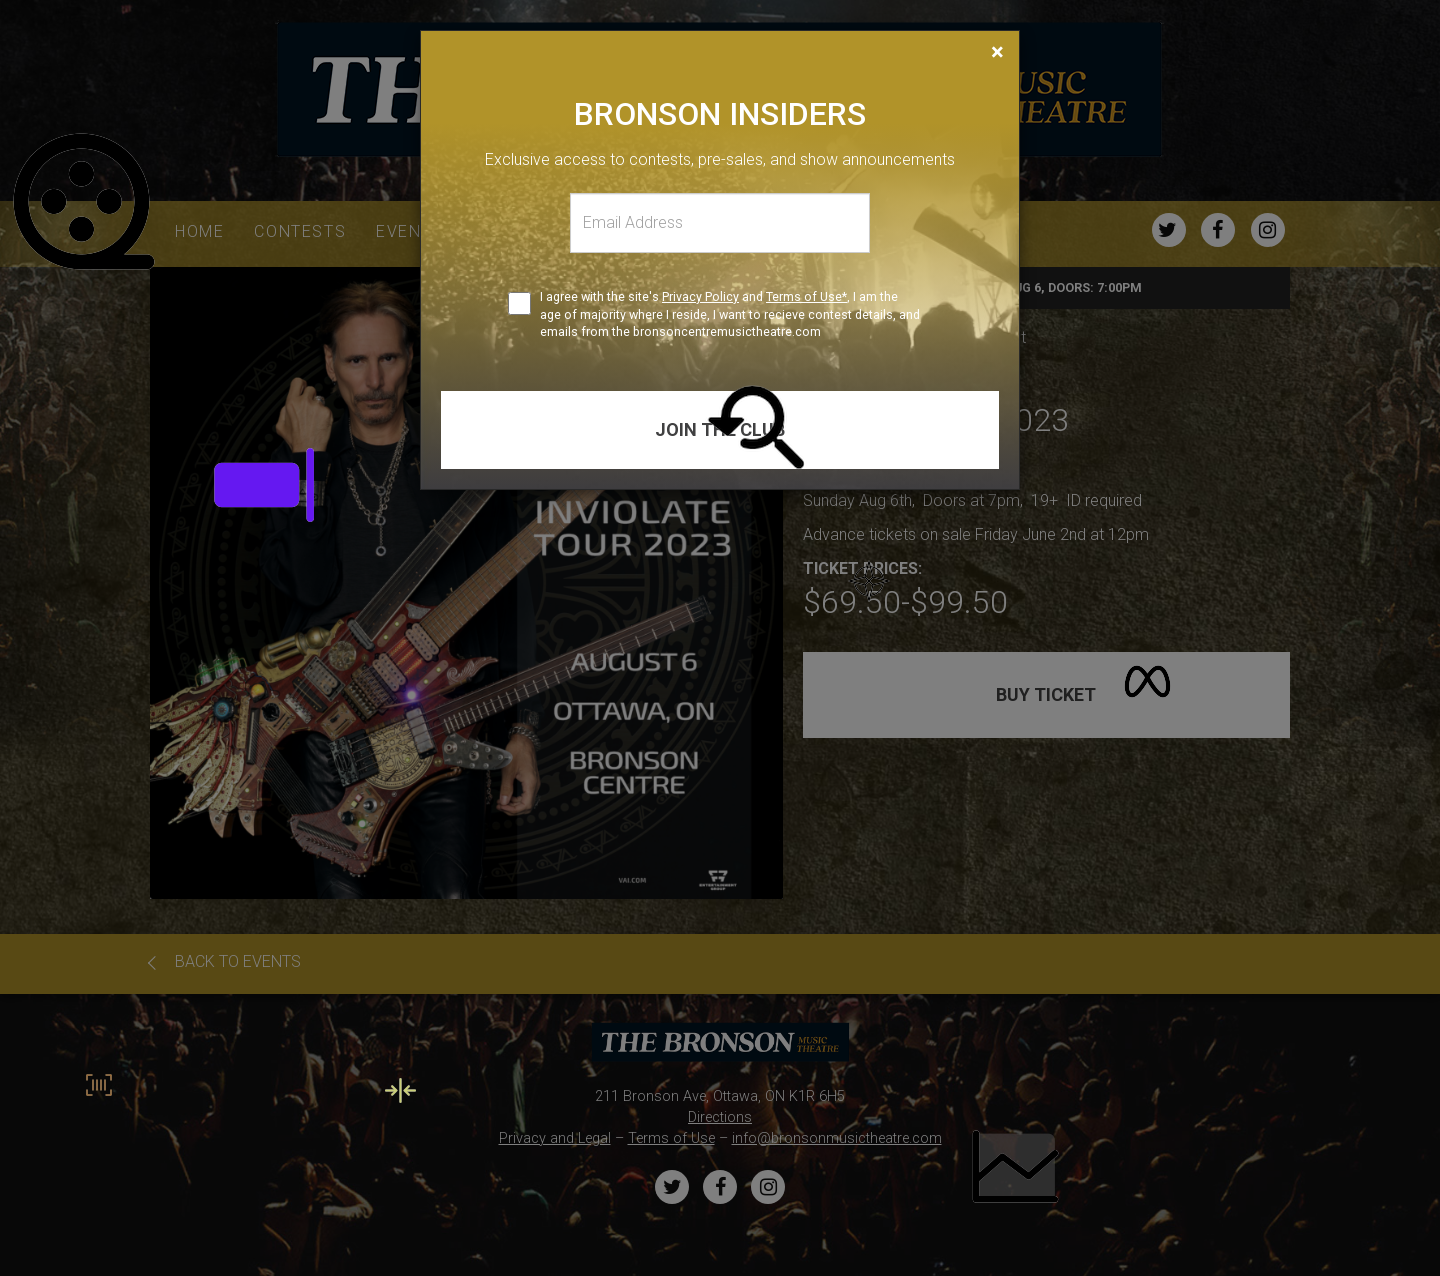  I want to click on access video or movie library, so click(81, 201).